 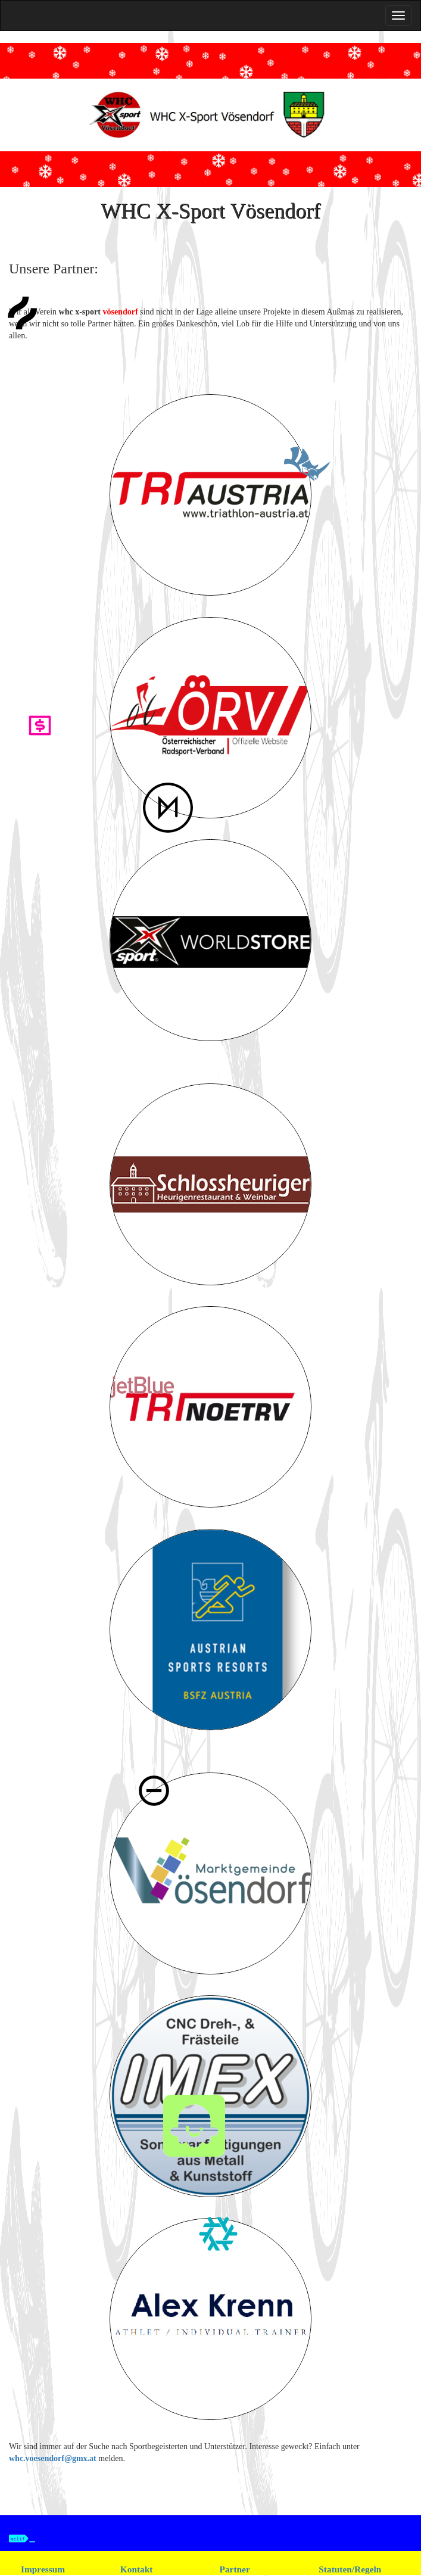 What do you see at coordinates (22, 2538) in the screenshot?
I see `oclif command-line framework logo` at bounding box center [22, 2538].